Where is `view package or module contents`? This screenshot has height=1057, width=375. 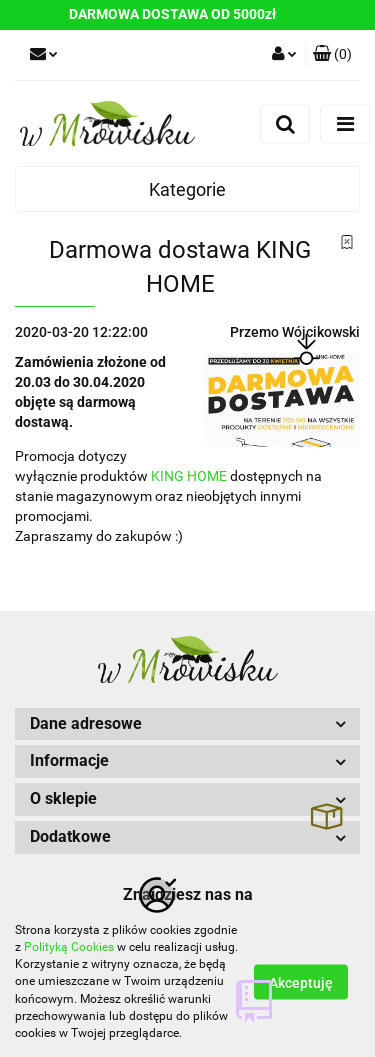 view package or module contents is located at coordinates (325, 815).